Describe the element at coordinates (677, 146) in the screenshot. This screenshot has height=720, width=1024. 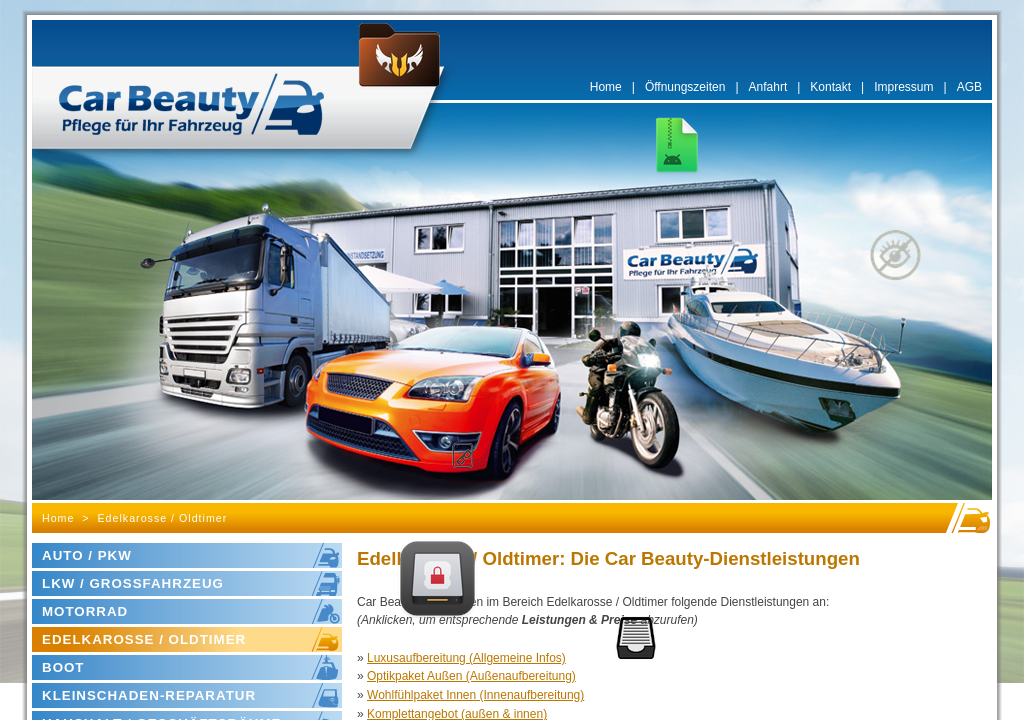
I see `an android application package file` at that location.